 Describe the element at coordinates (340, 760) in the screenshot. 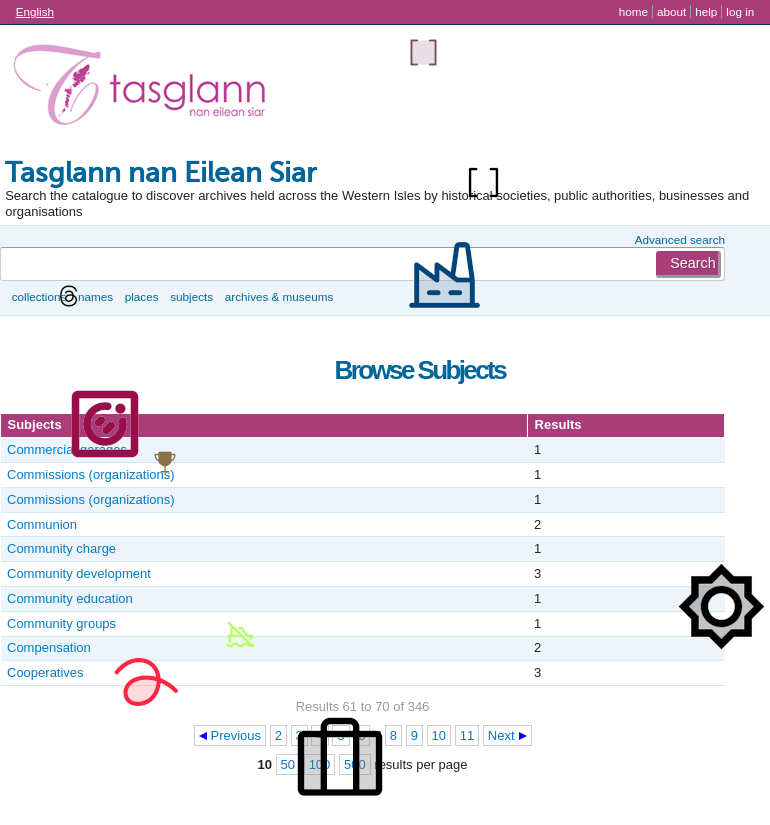

I see `access travel or trip planning features` at that location.